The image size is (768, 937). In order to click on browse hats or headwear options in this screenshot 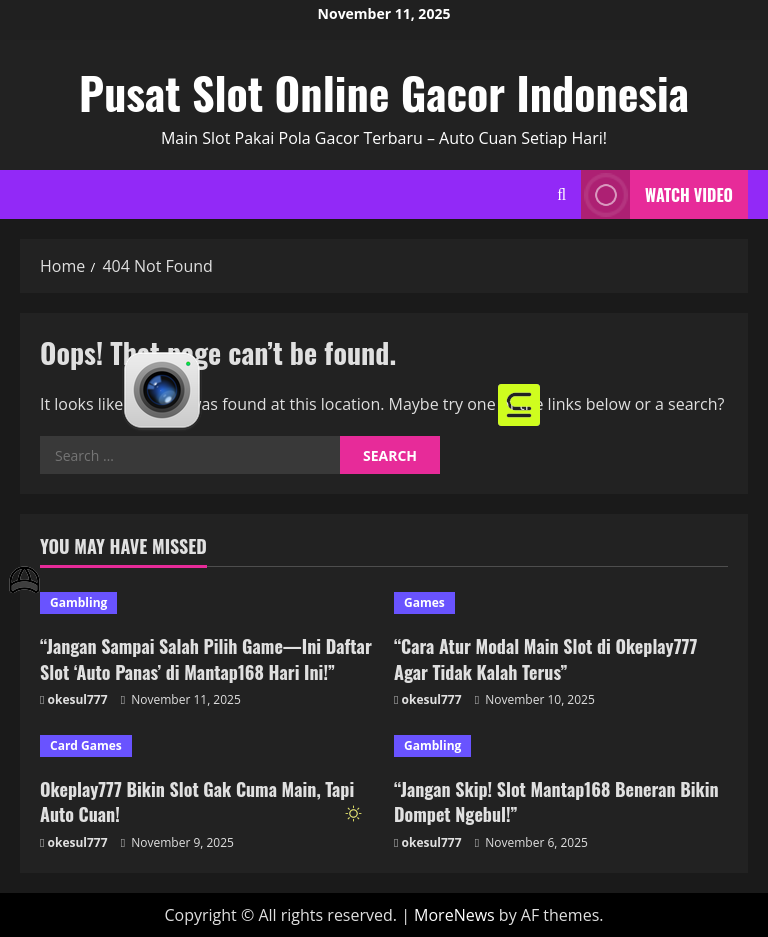, I will do `click(24, 581)`.